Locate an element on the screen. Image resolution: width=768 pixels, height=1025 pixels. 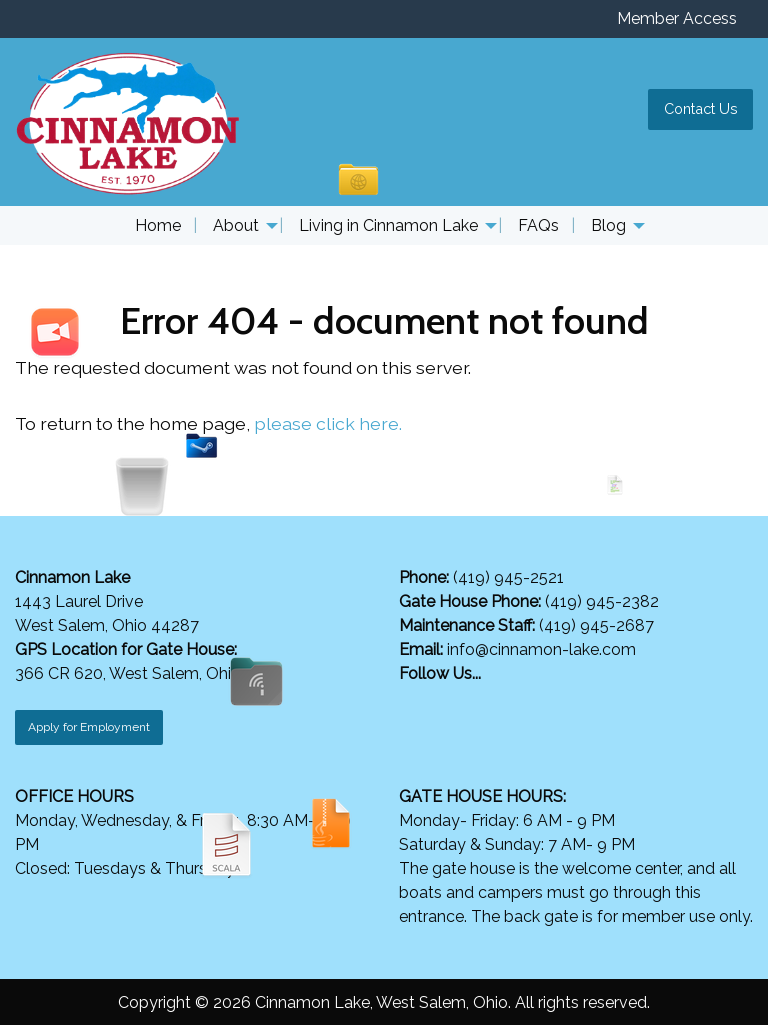
open the screen recorder app is located at coordinates (55, 332).